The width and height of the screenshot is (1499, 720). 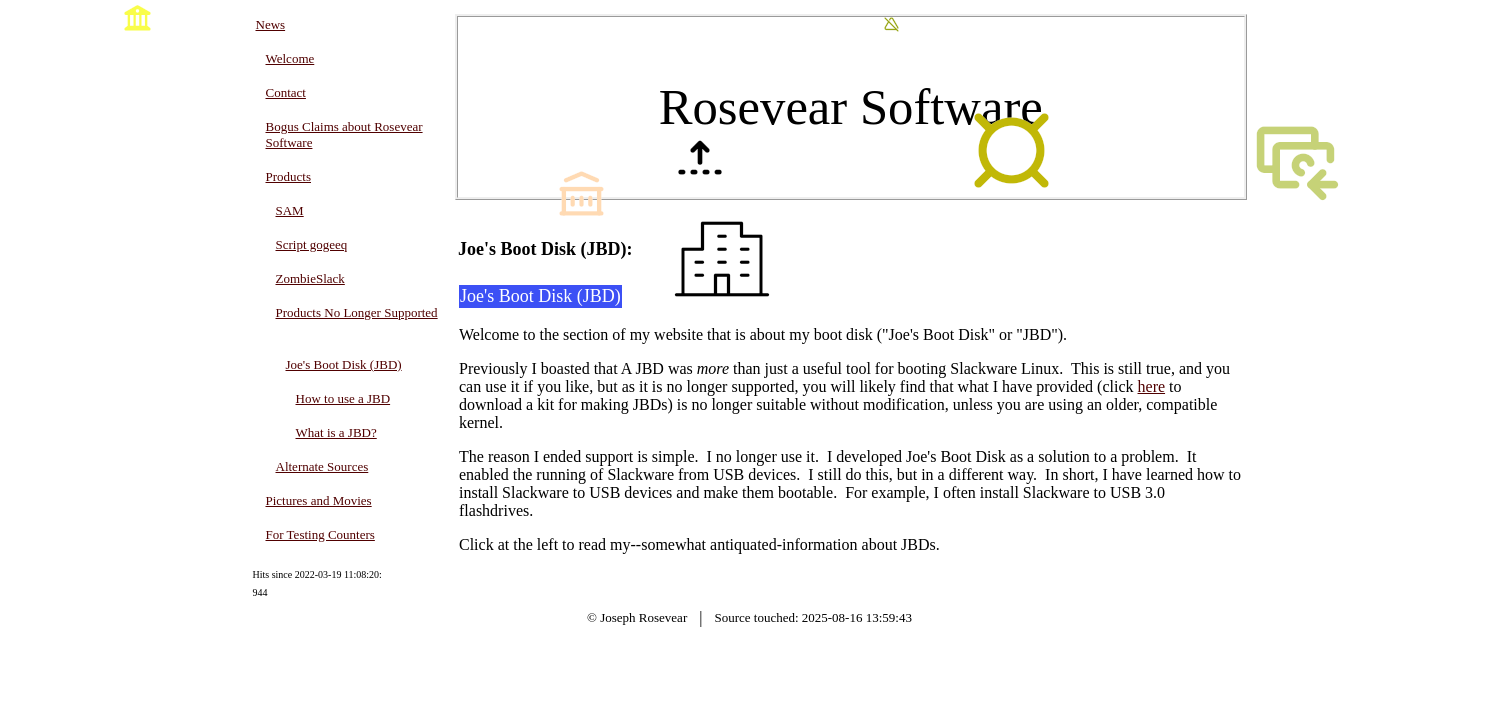 What do you see at coordinates (891, 24) in the screenshot?
I see `do not bleach - laundry care instruction` at bounding box center [891, 24].